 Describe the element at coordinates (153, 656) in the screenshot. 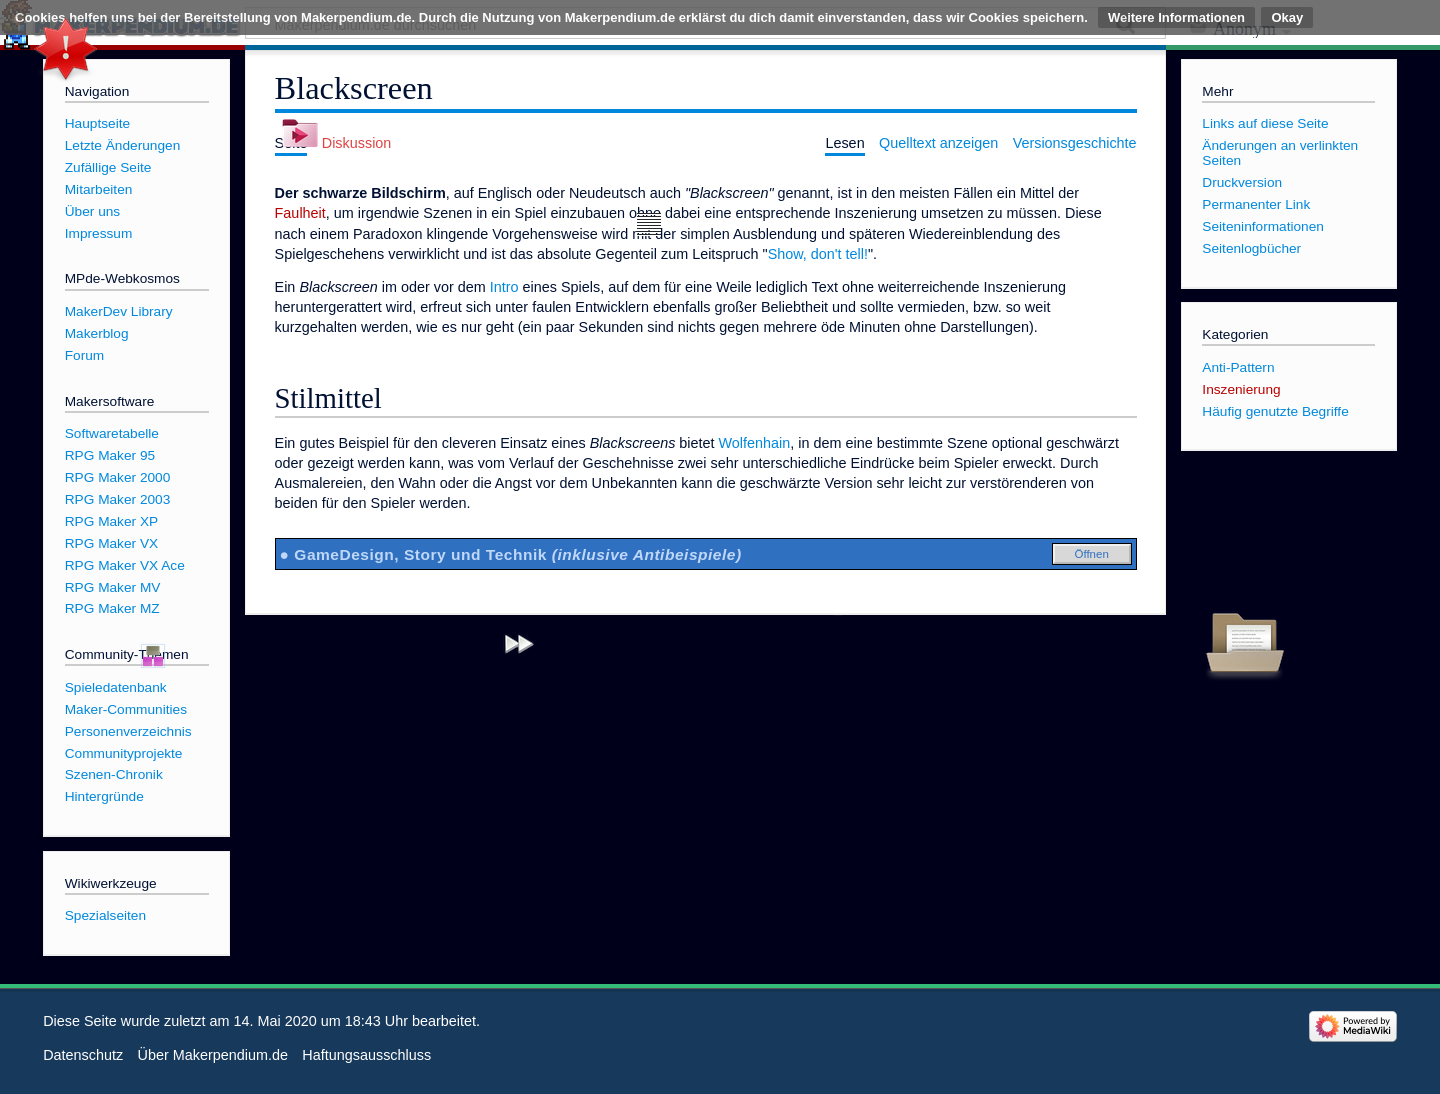

I see `select all items in the current view` at that location.